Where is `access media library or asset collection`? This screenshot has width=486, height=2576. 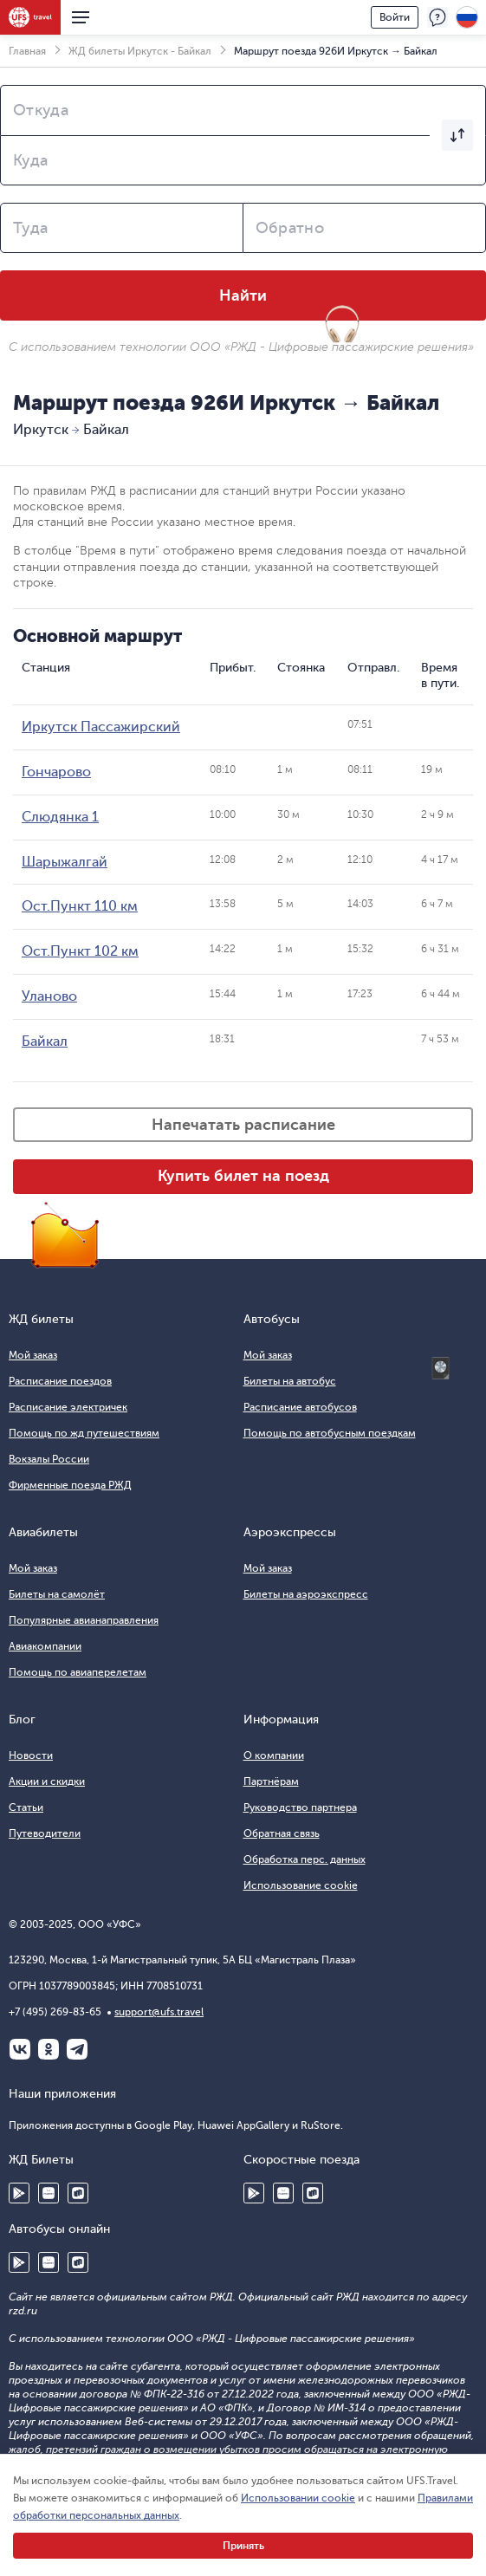 access media library or asset collection is located at coordinates (65, 1235).